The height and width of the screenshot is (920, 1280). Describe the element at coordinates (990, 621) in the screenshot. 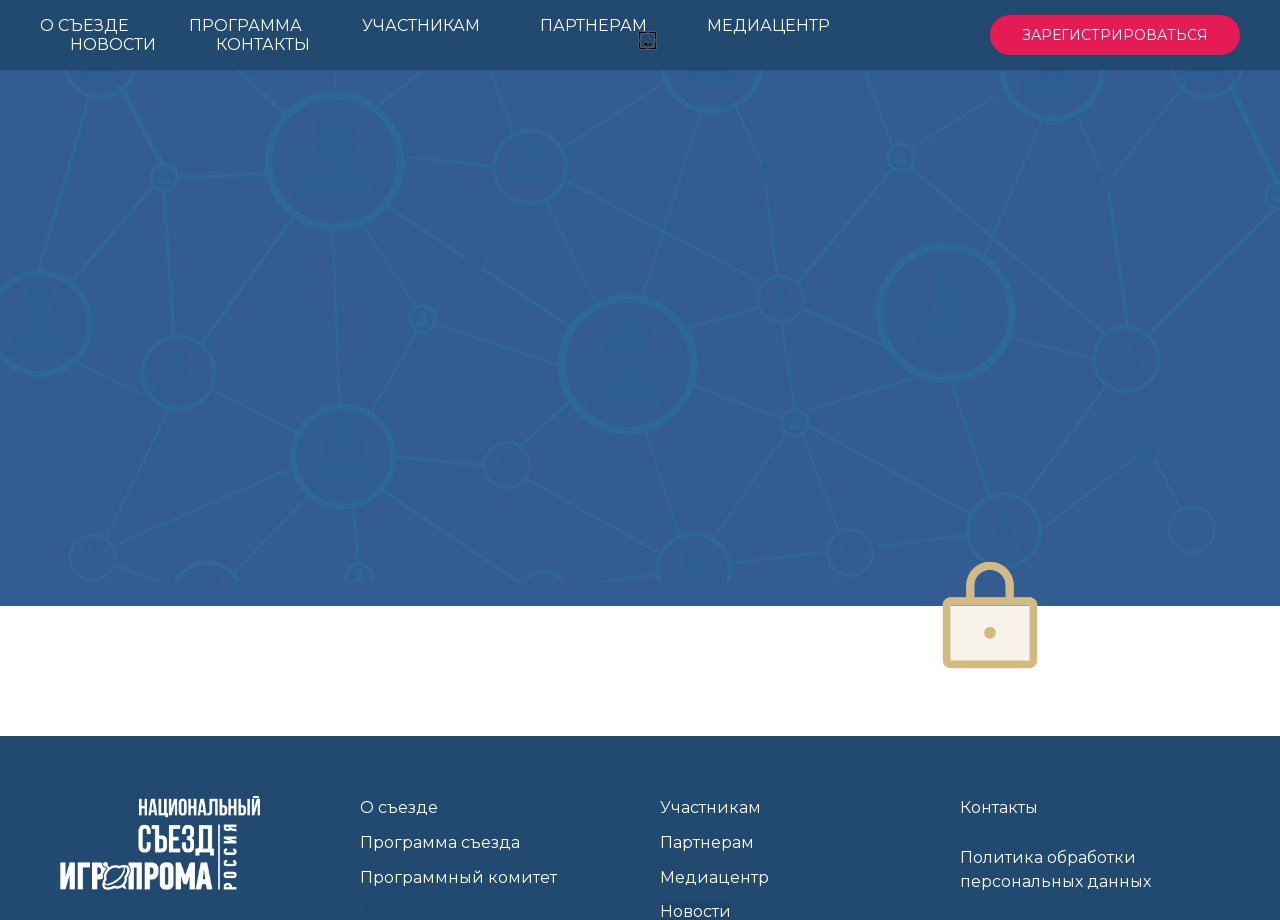

I see `lock or secure this item` at that location.